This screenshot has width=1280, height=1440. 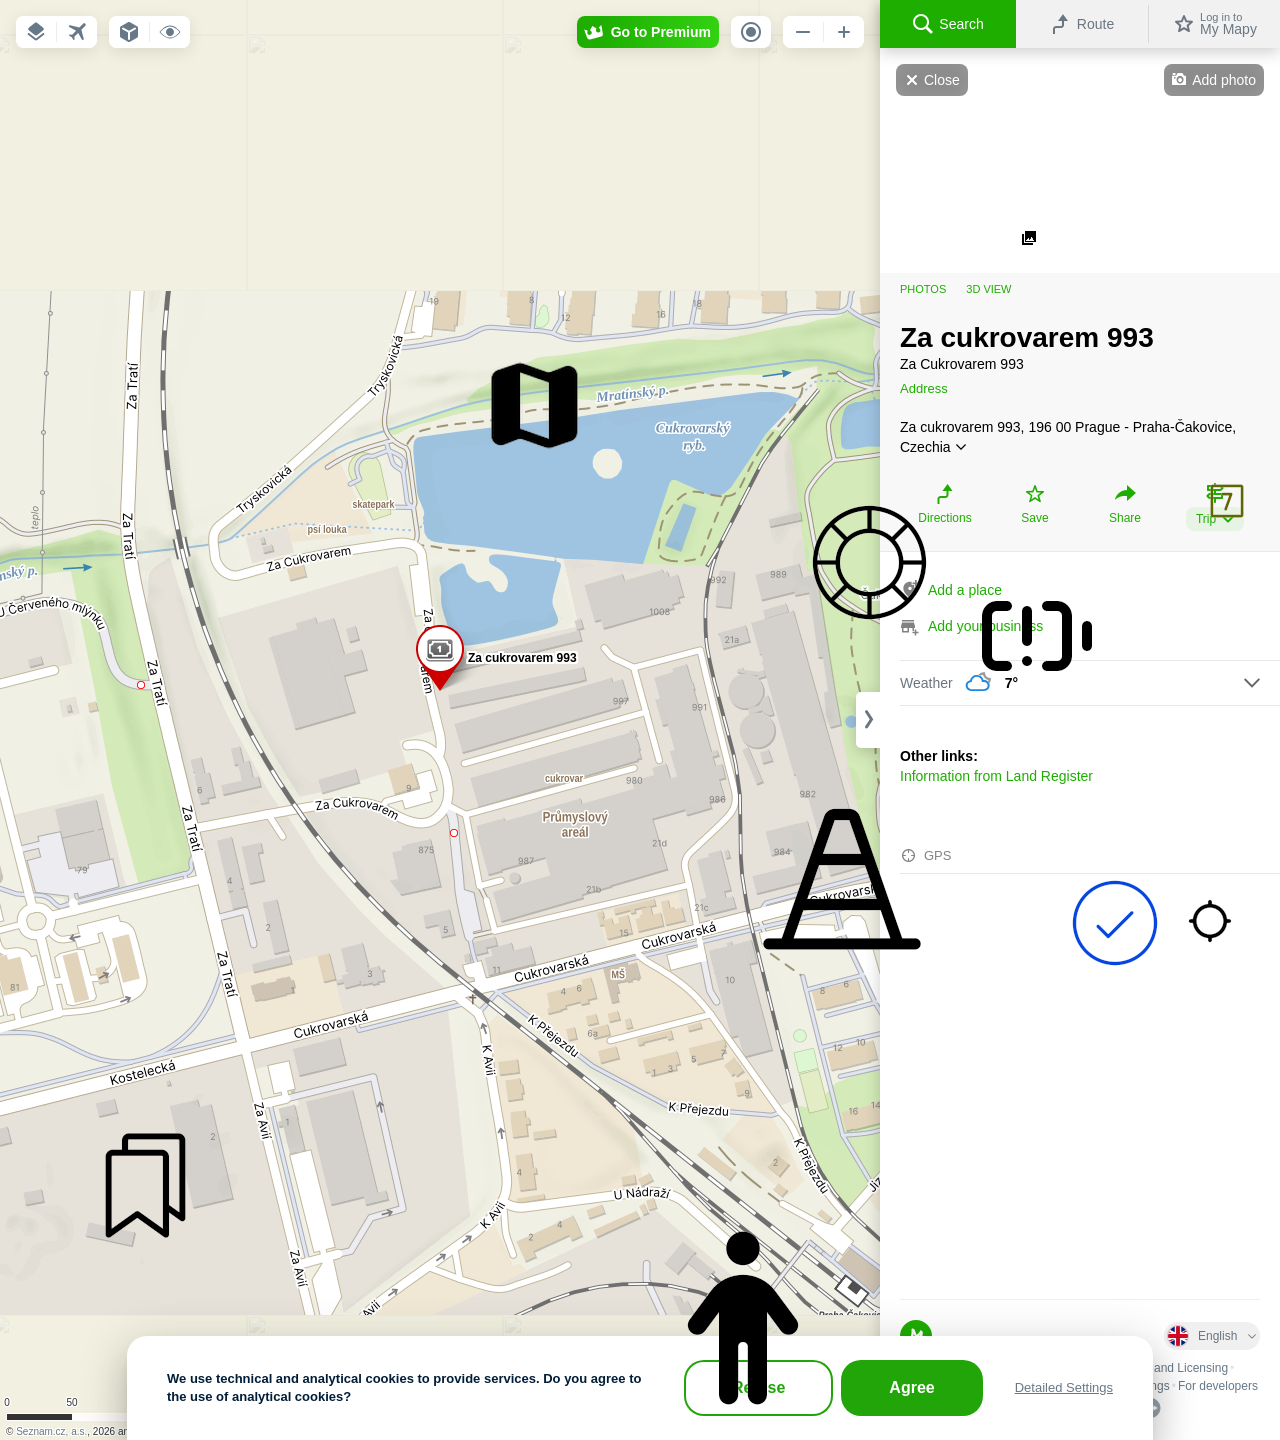 I want to click on view your saved bookmarks, so click(x=145, y=1185).